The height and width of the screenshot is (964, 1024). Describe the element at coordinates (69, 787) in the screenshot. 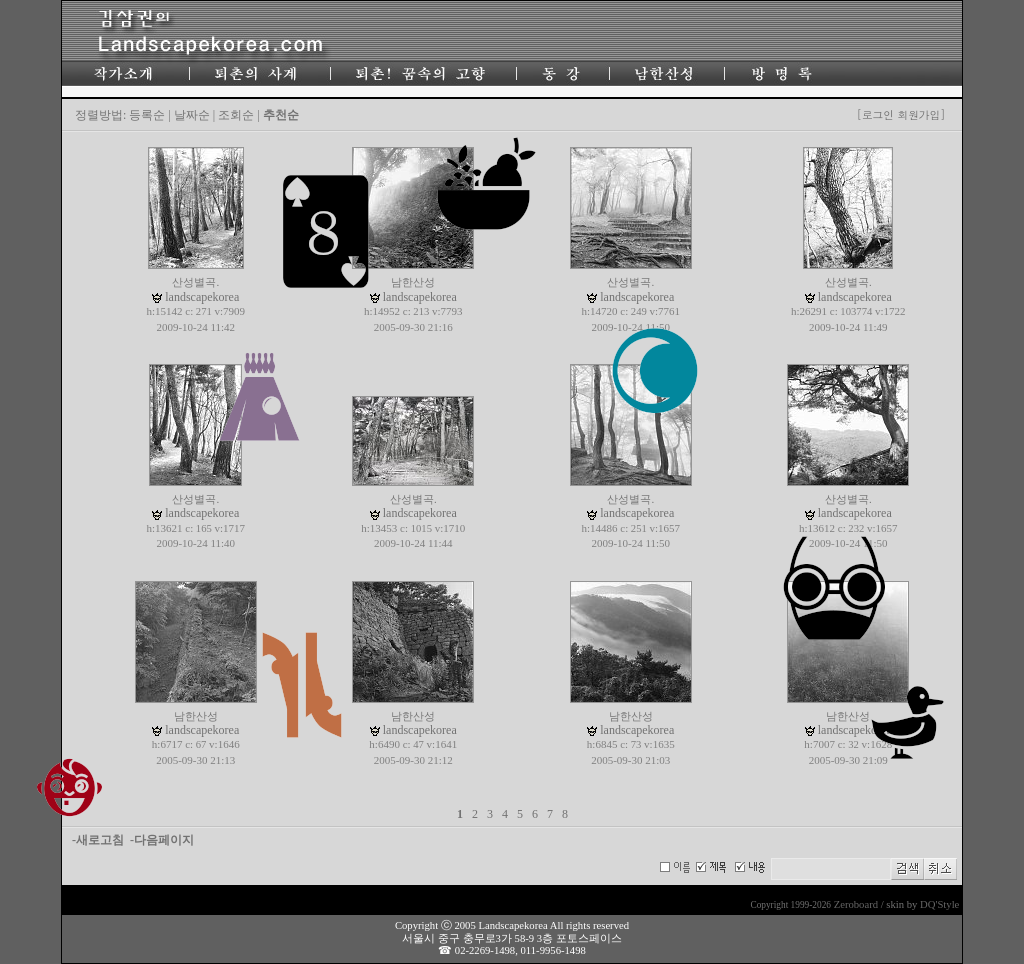

I see `access parenting or baby-related features` at that location.